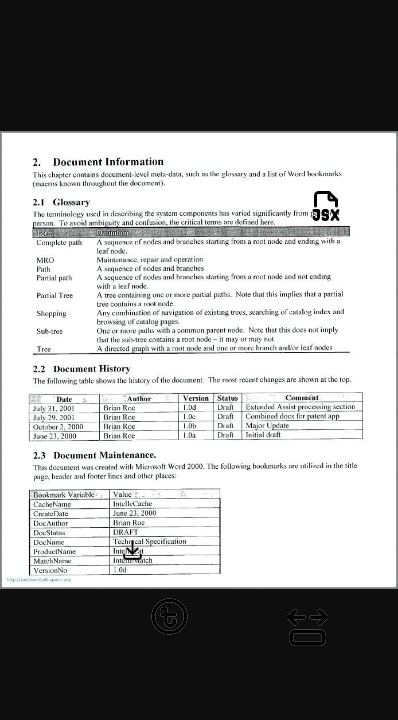 The width and height of the screenshot is (398, 720). Describe the element at coordinates (307, 627) in the screenshot. I see `auto-resize content to fit container` at that location.